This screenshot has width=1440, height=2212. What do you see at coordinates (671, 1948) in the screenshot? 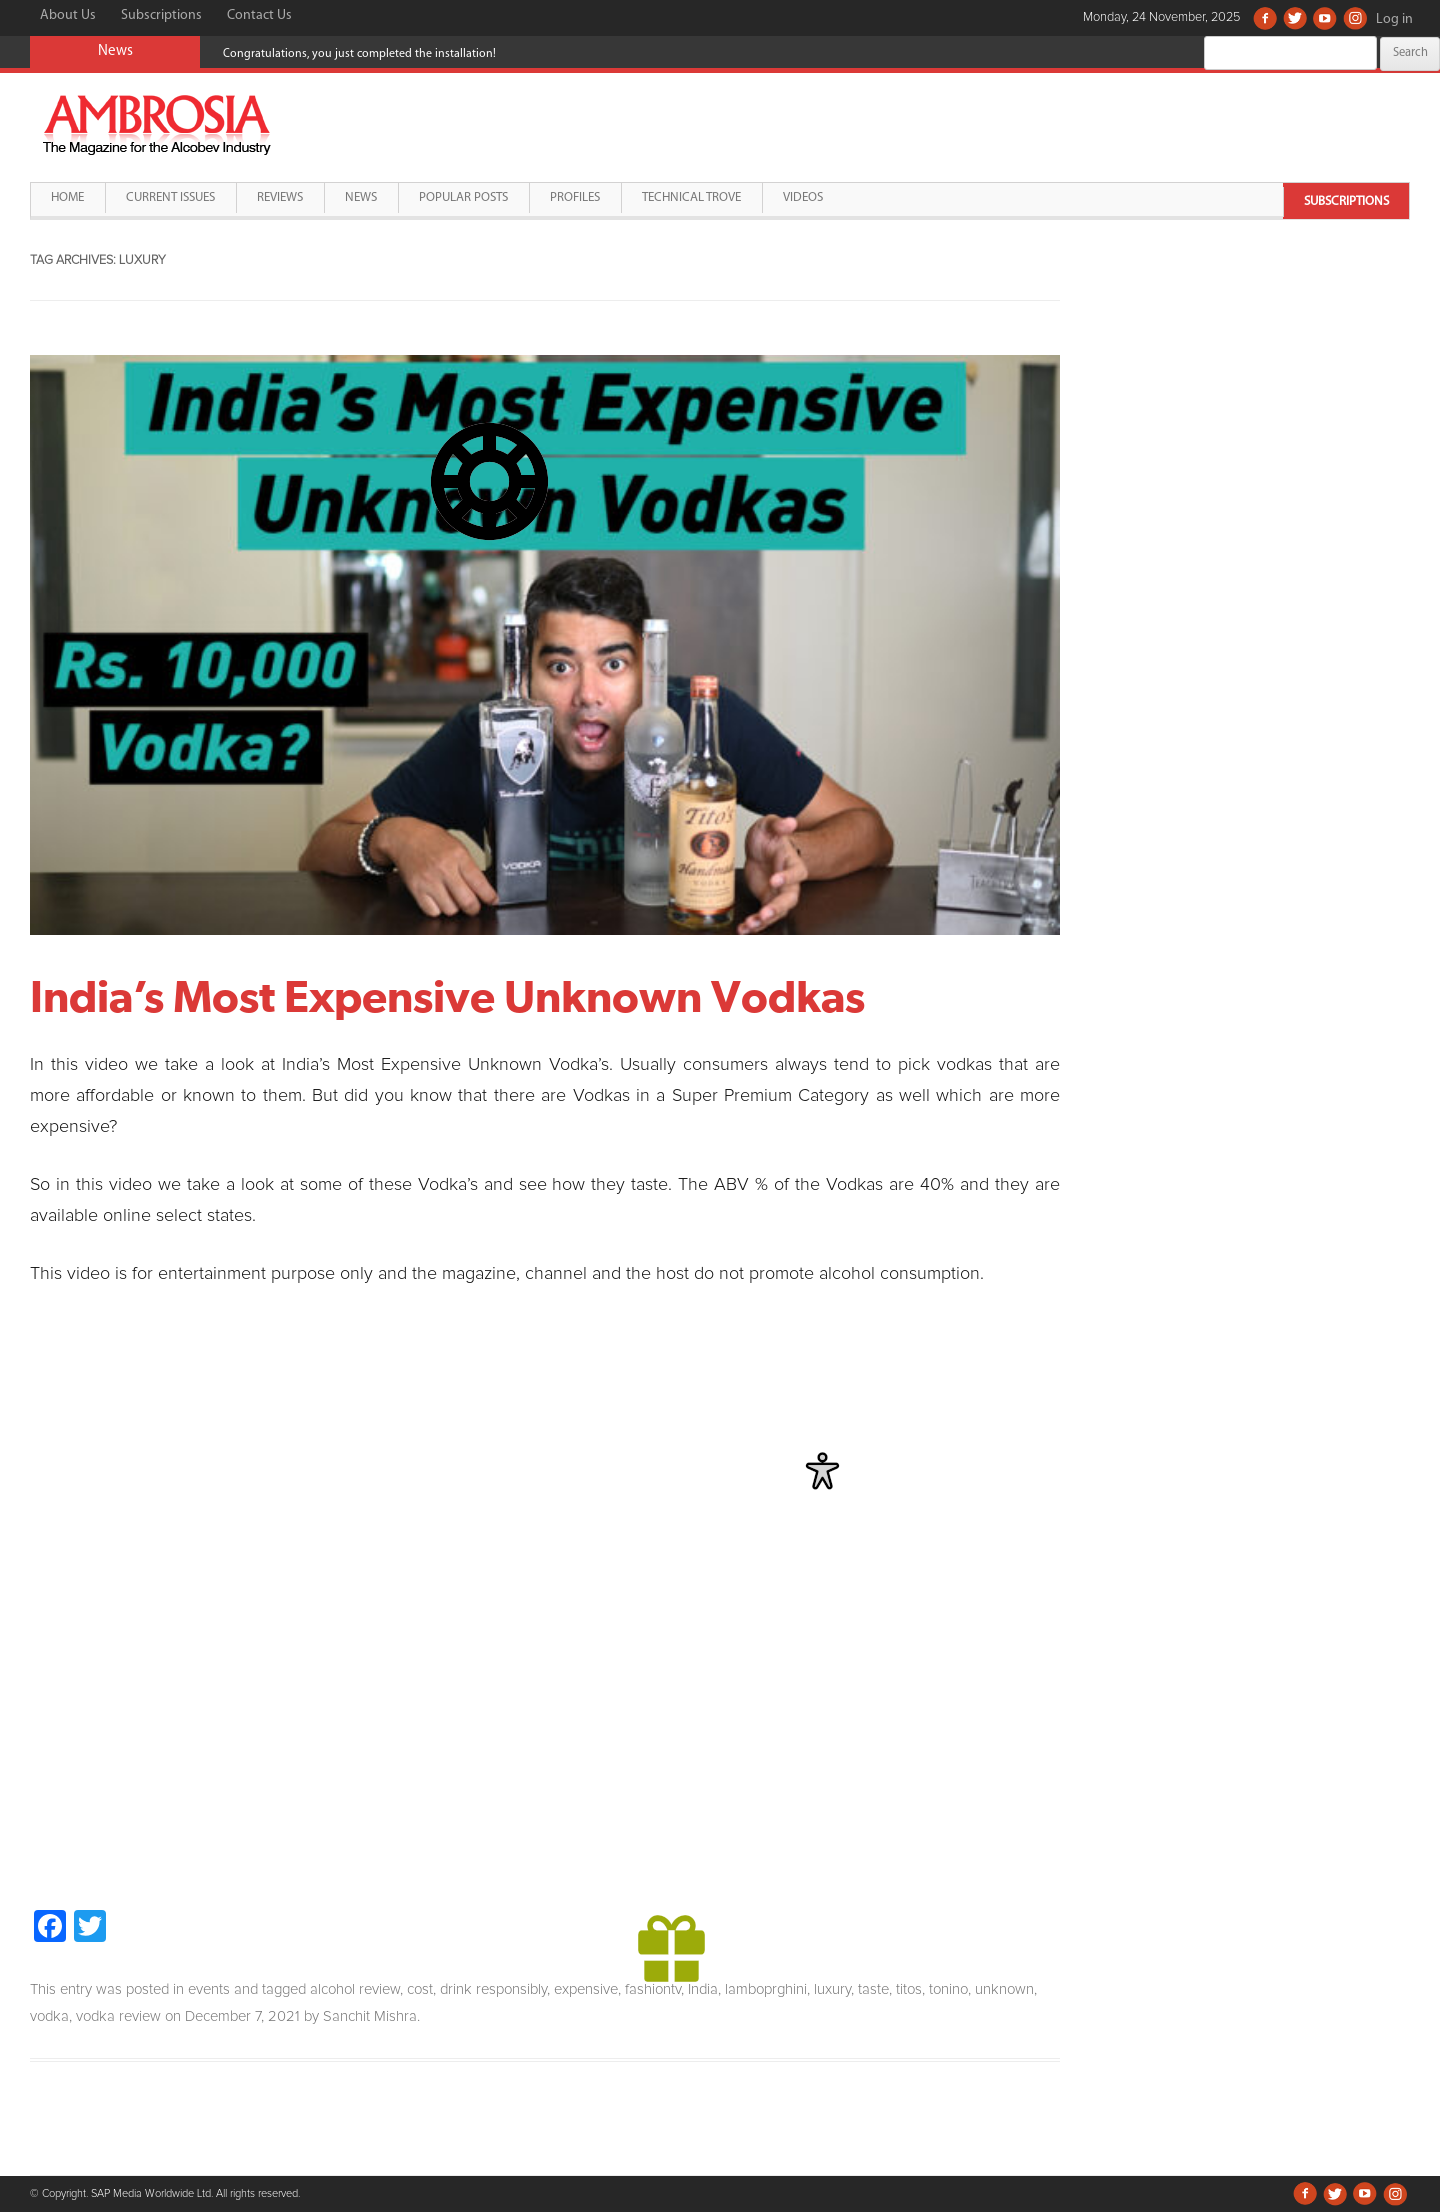
I see `access gifts or rewards` at bounding box center [671, 1948].